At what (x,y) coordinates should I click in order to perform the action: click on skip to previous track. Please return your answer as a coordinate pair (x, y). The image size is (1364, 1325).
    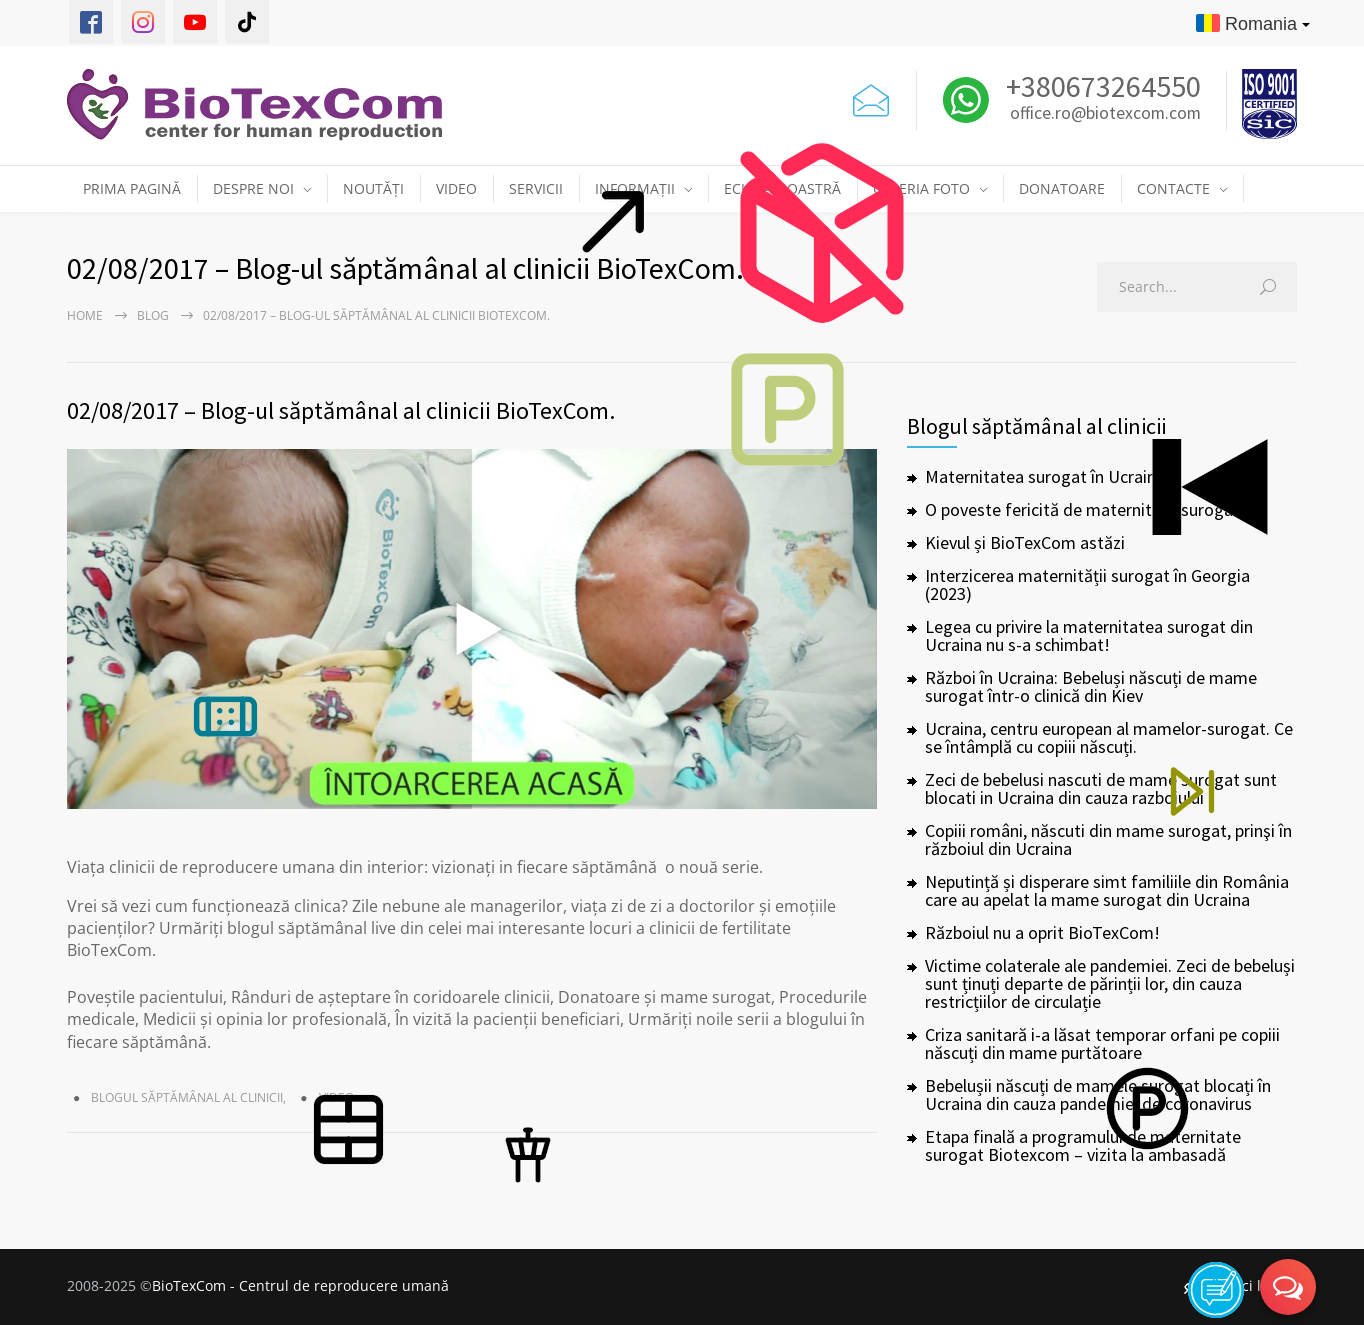
    Looking at the image, I should click on (1210, 487).